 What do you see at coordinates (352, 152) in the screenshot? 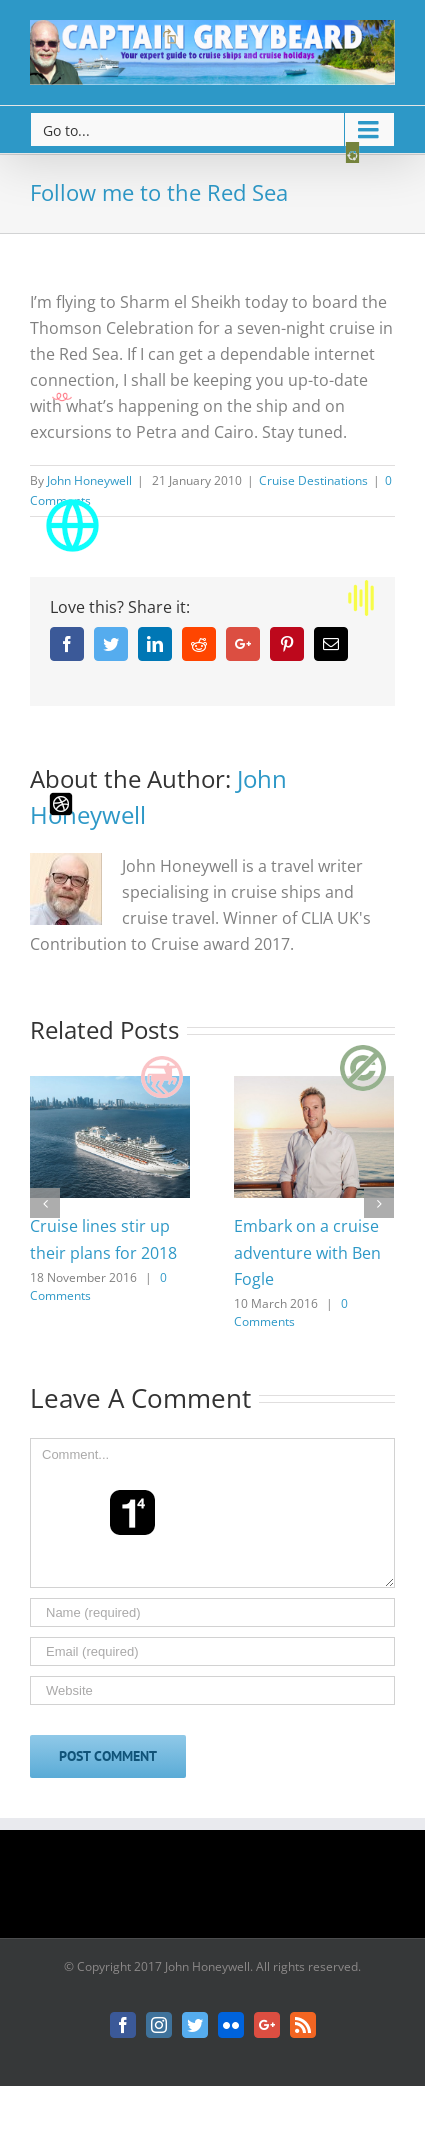
I see `canonical company logo` at bounding box center [352, 152].